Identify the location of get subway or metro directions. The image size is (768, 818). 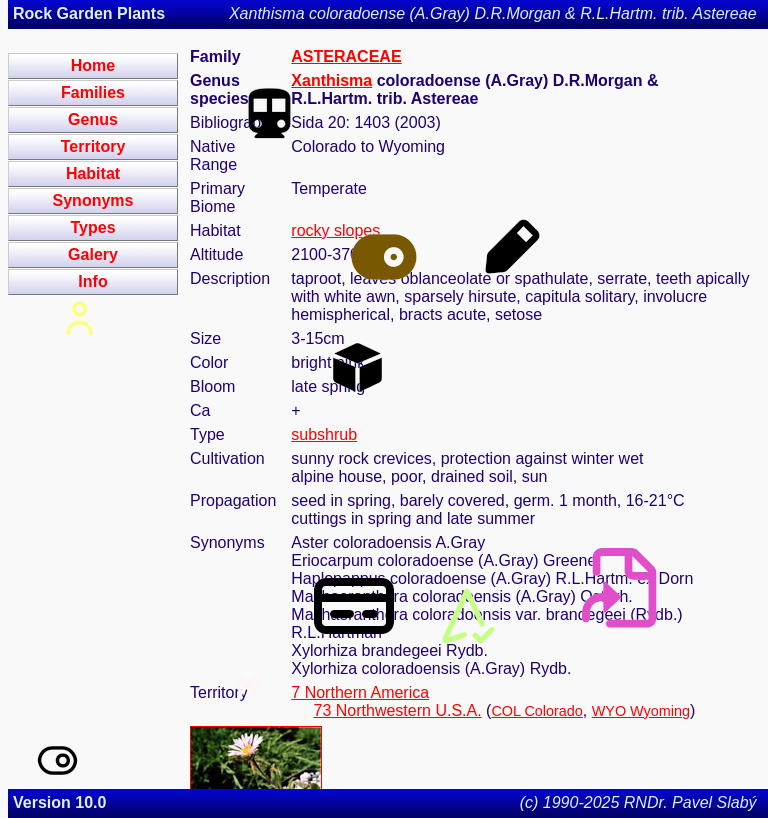
(269, 114).